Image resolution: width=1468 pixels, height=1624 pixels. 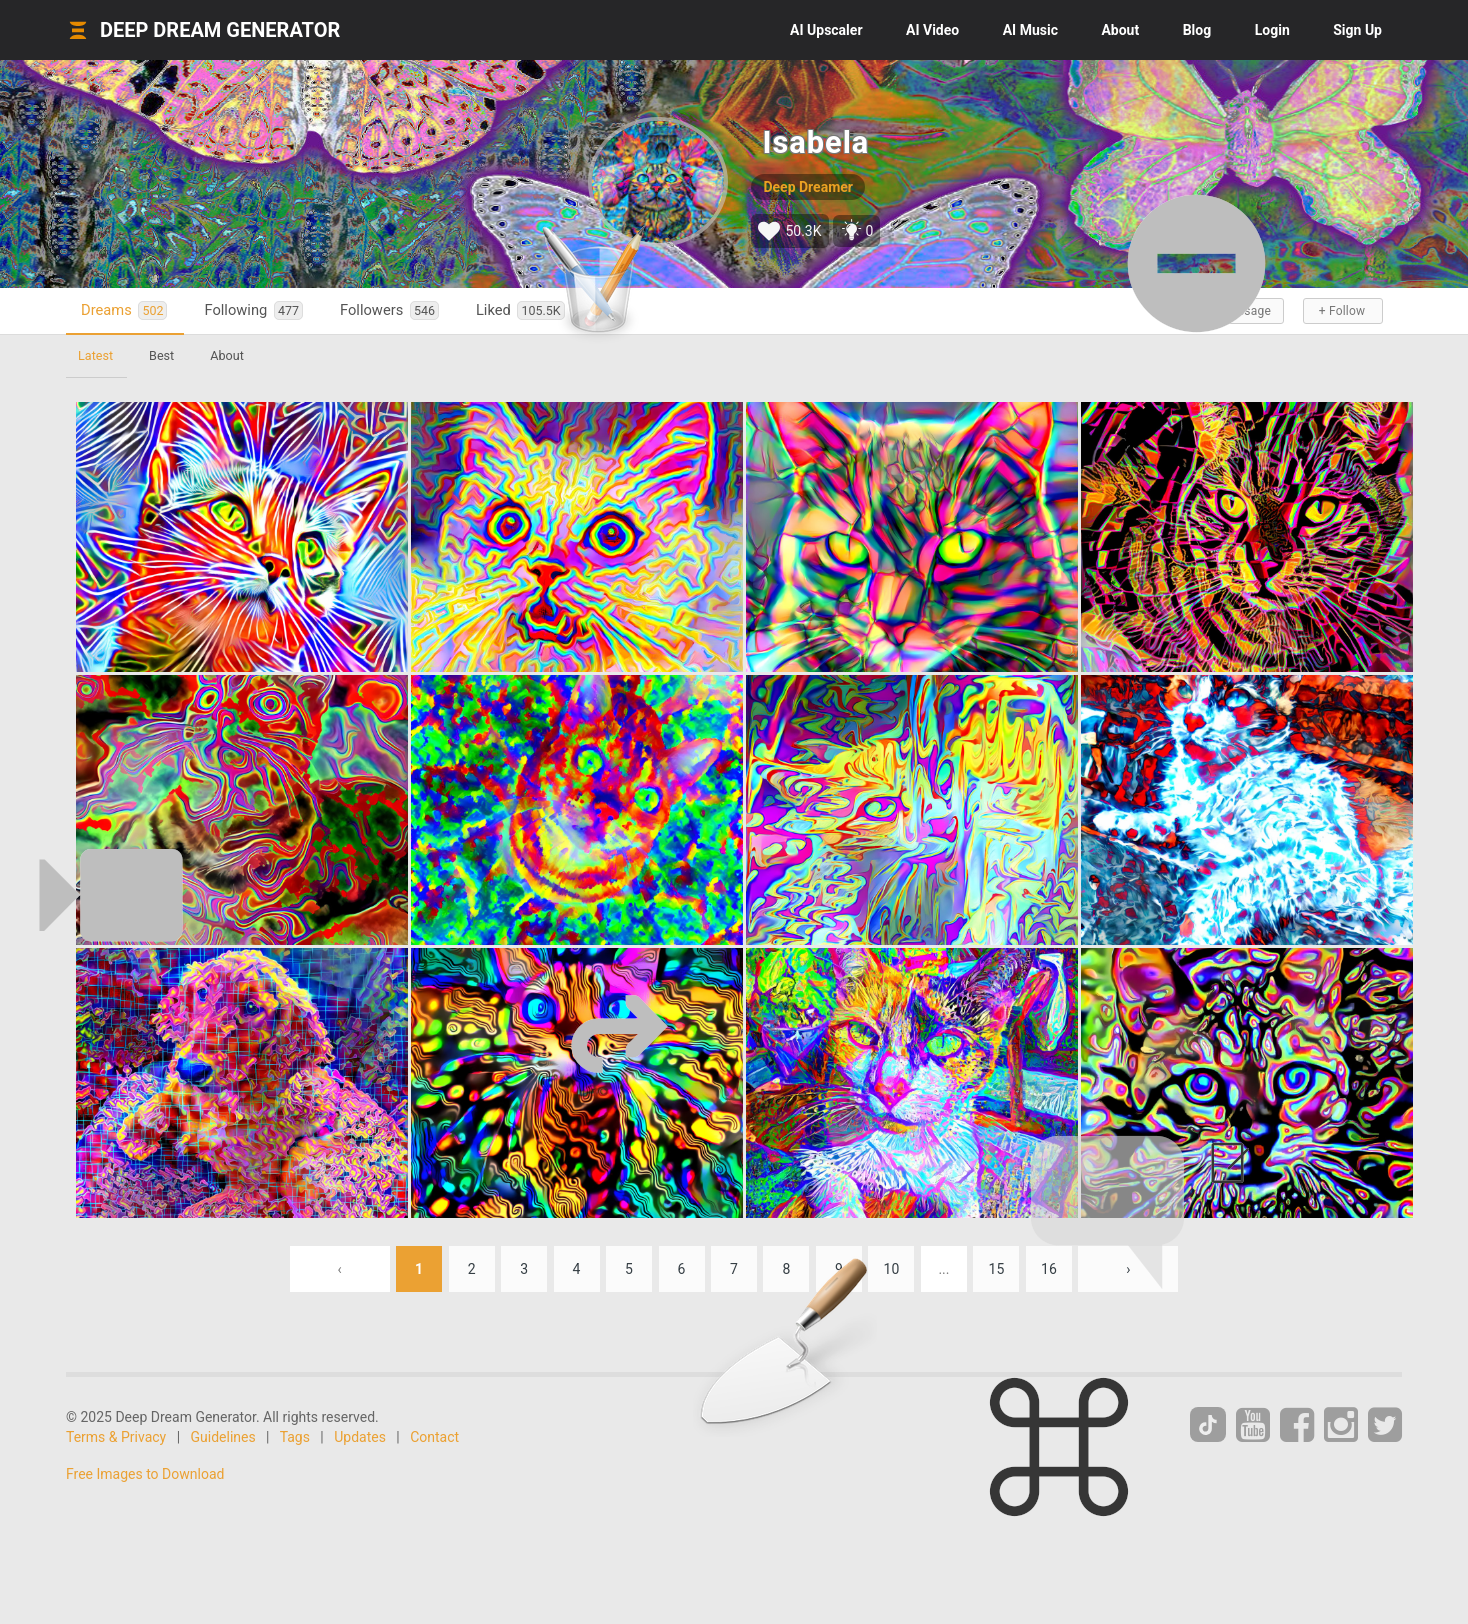 What do you see at coordinates (596, 278) in the screenshot?
I see `access office and productivity applications` at bounding box center [596, 278].